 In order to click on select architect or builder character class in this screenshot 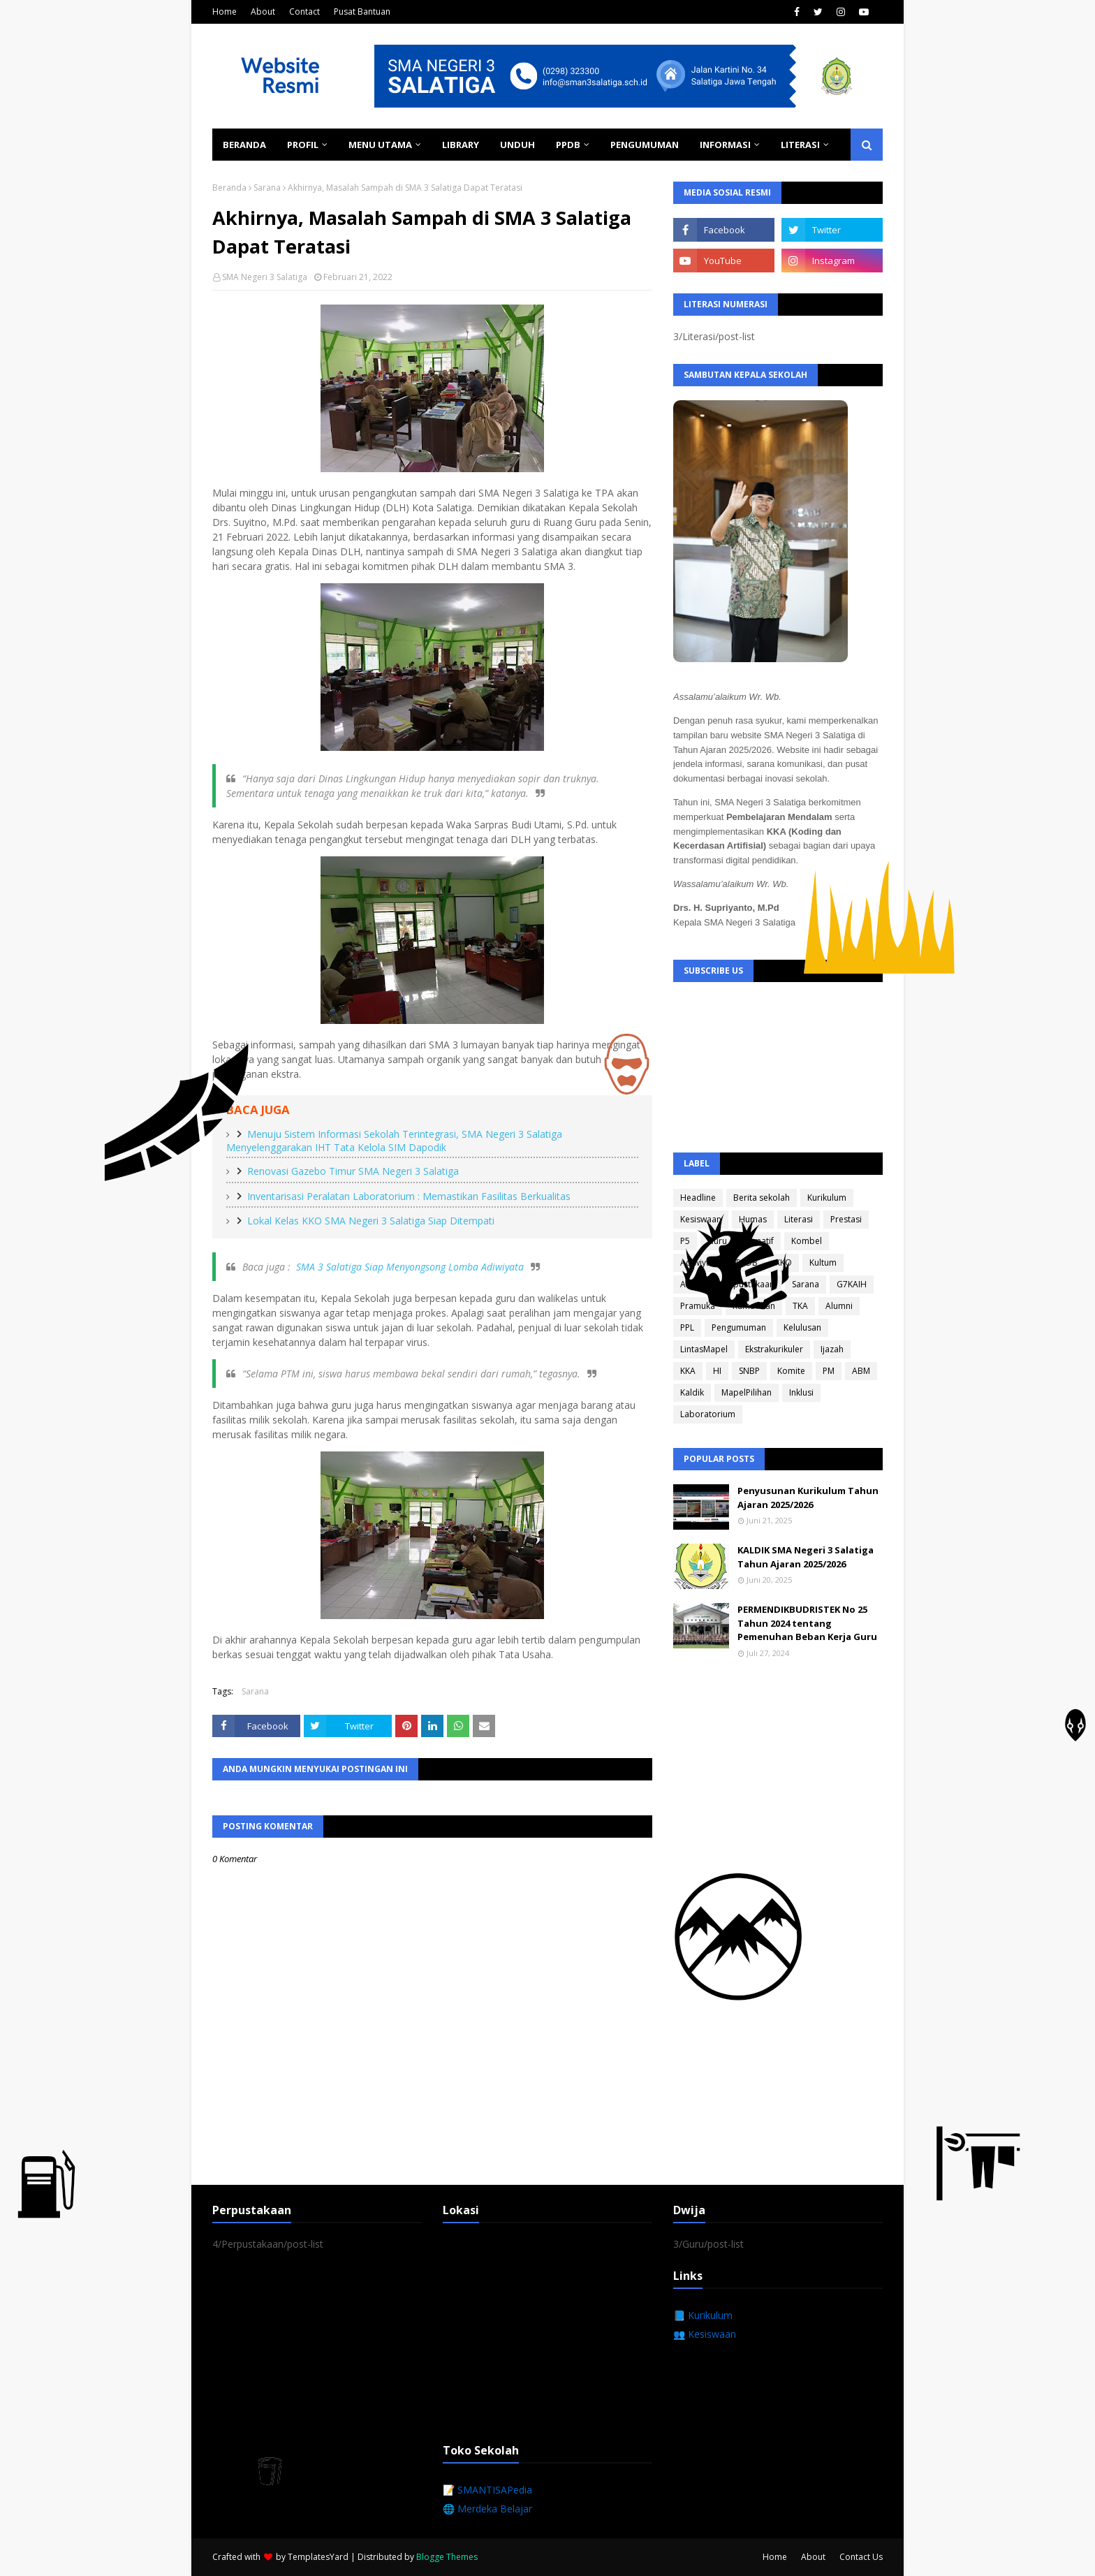, I will do `click(1075, 1725)`.